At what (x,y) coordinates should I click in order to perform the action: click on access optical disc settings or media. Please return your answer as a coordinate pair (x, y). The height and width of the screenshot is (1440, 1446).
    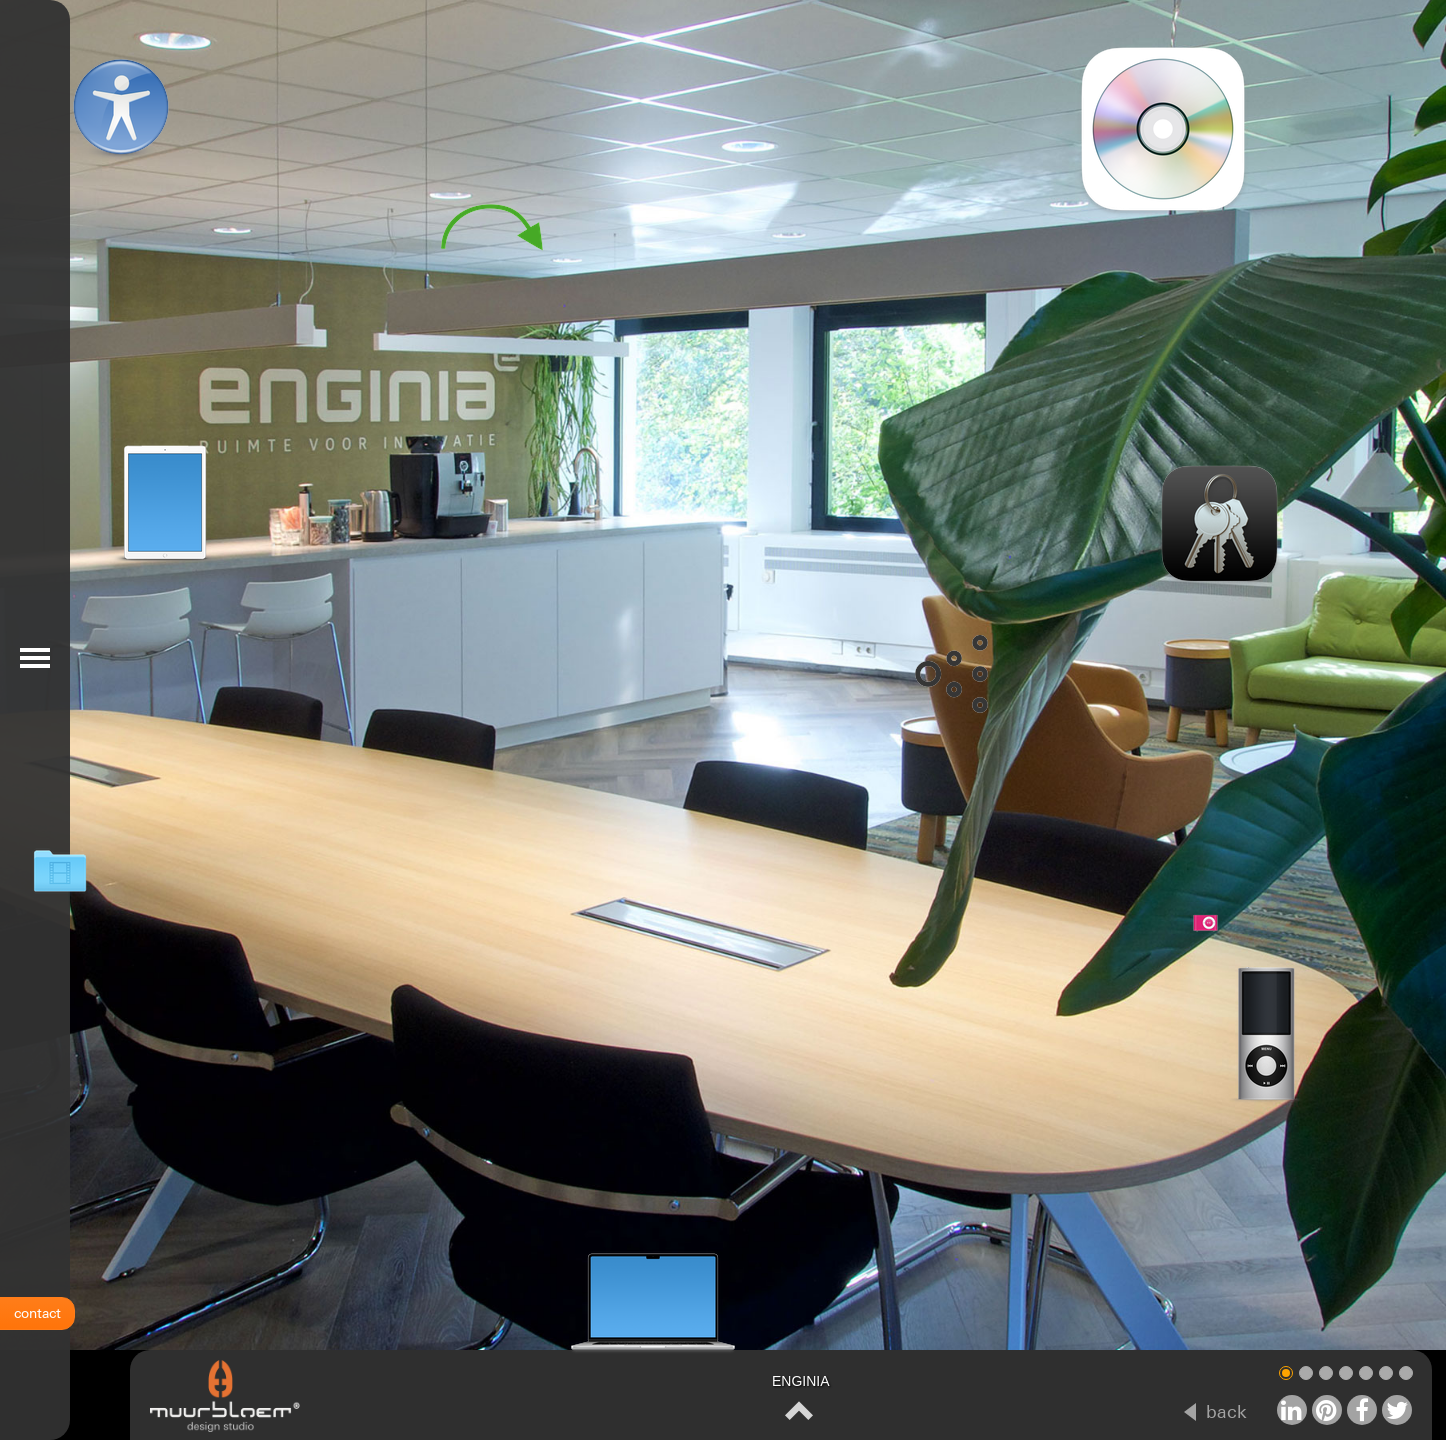
    Looking at the image, I should click on (1163, 129).